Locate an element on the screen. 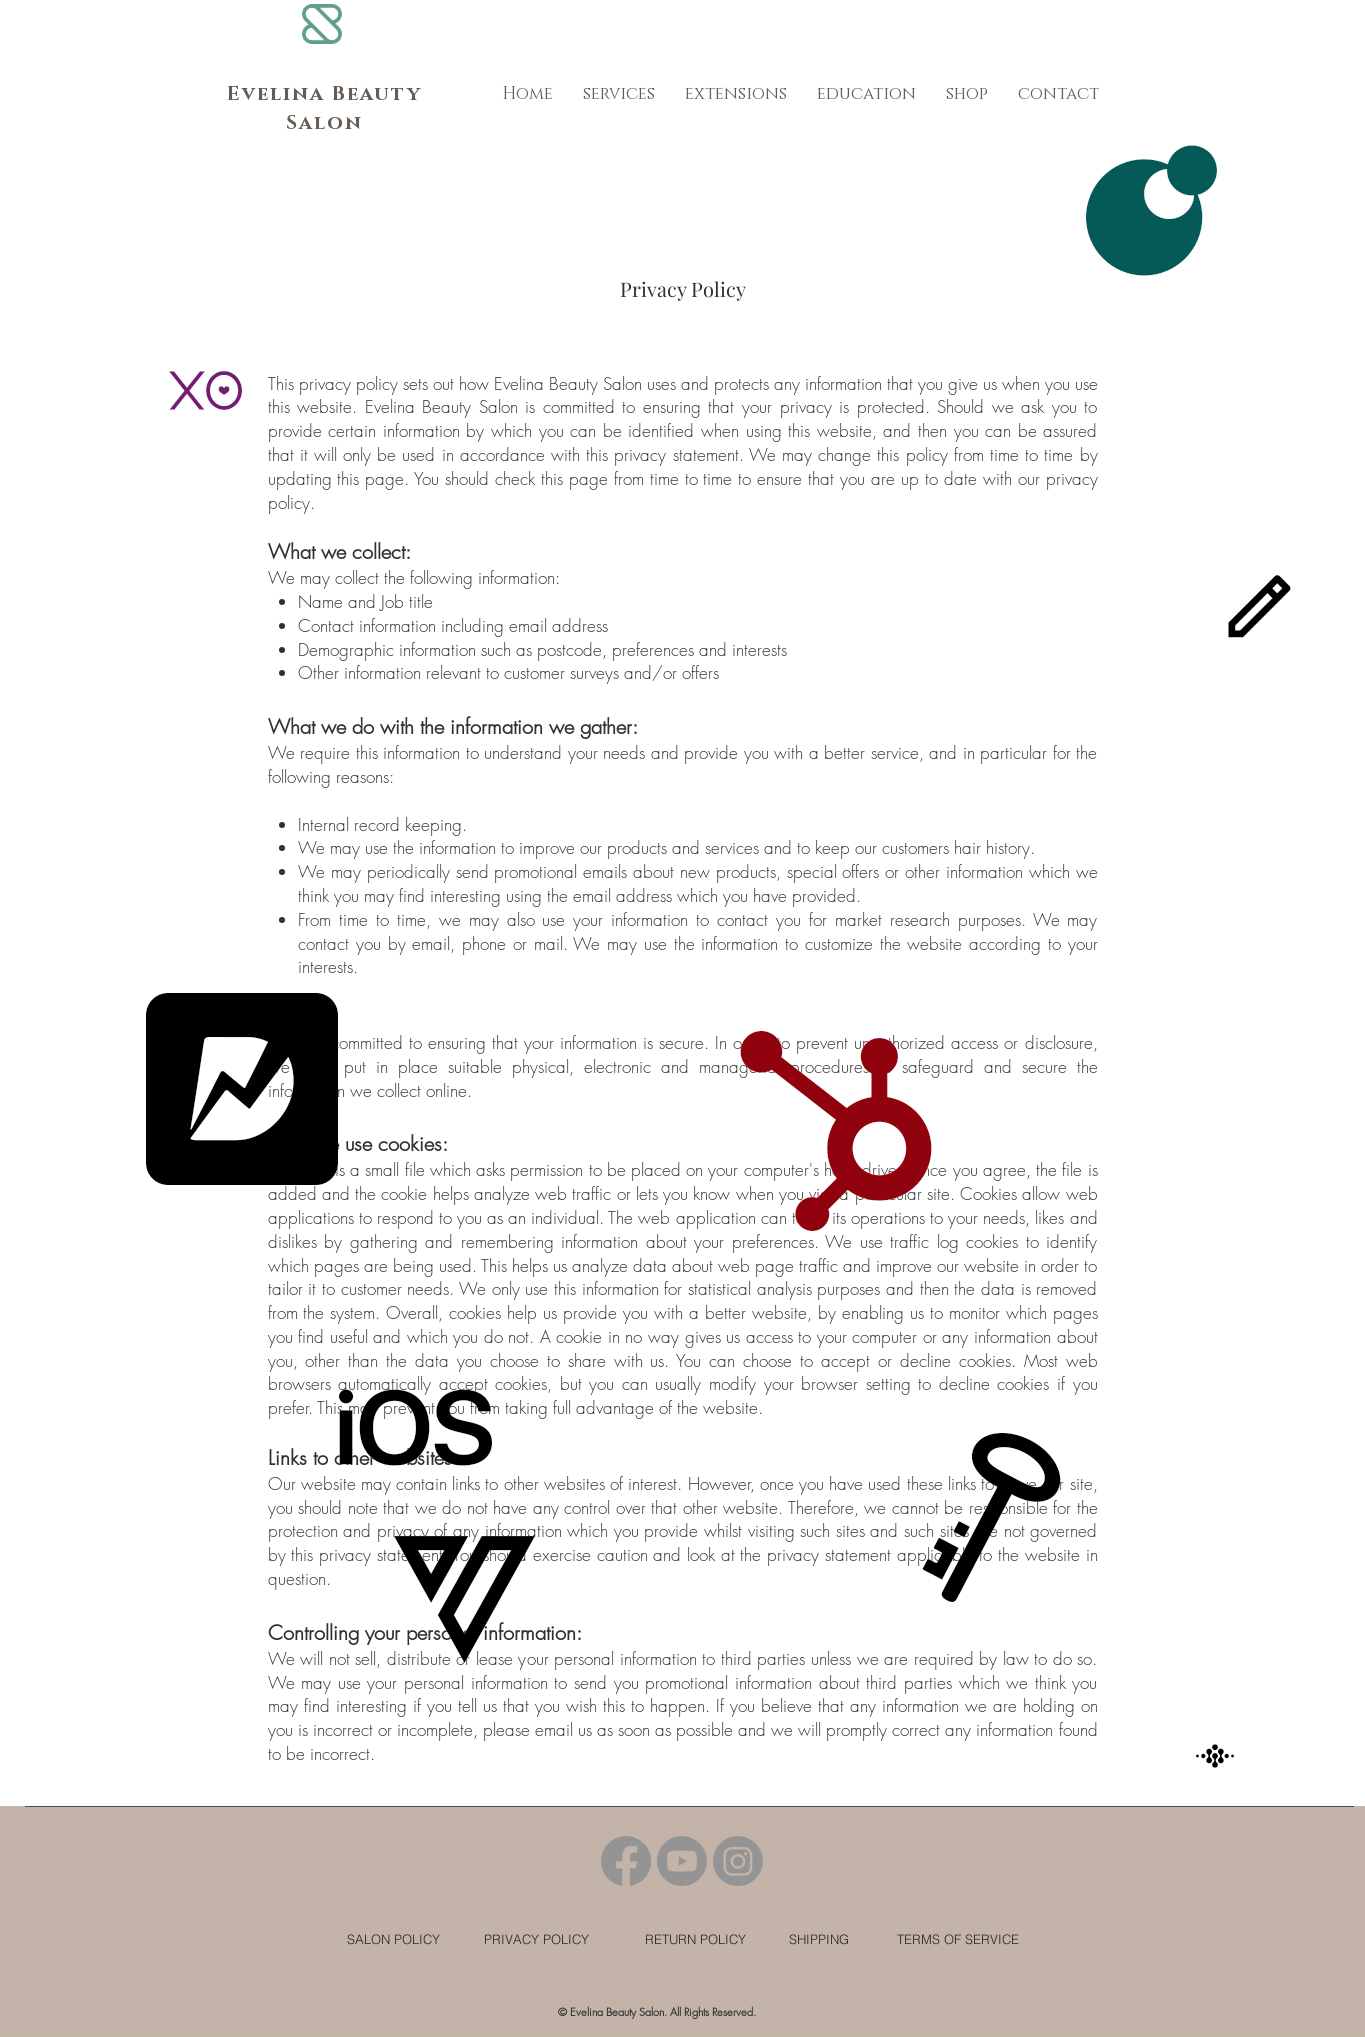 The image size is (1365, 2037). open the Dunzo delivery app is located at coordinates (242, 1089).